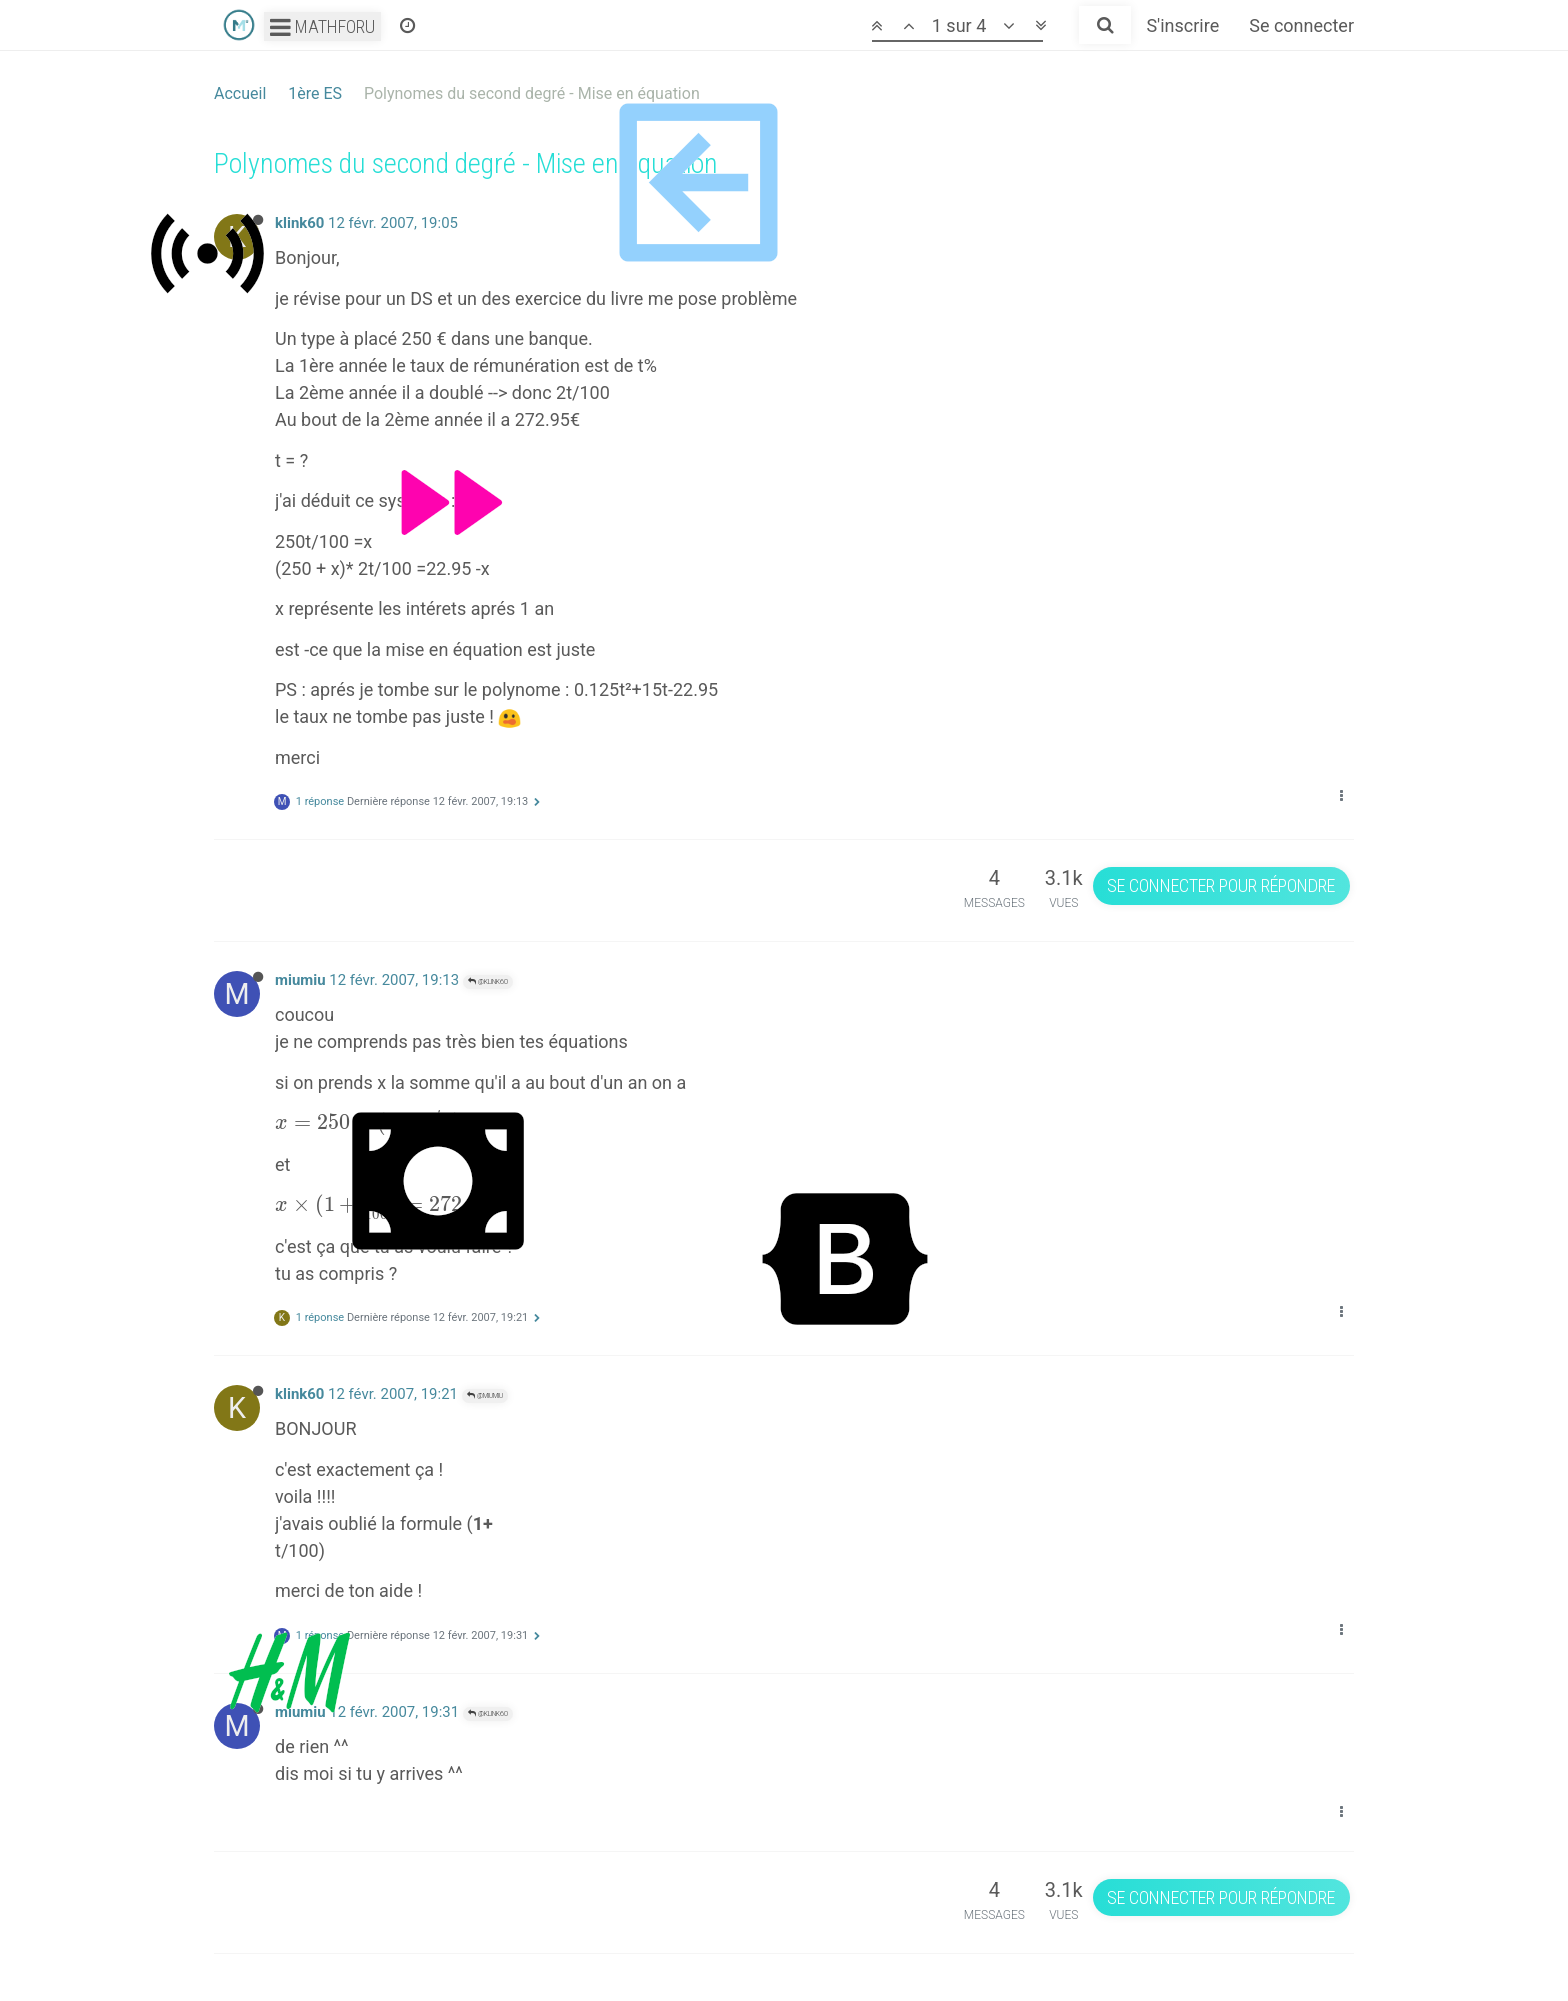 Image resolution: width=1568 pixels, height=2001 pixels. Describe the element at coordinates (207, 253) in the screenshot. I see `indicates rfid or nfc functionality` at that location.